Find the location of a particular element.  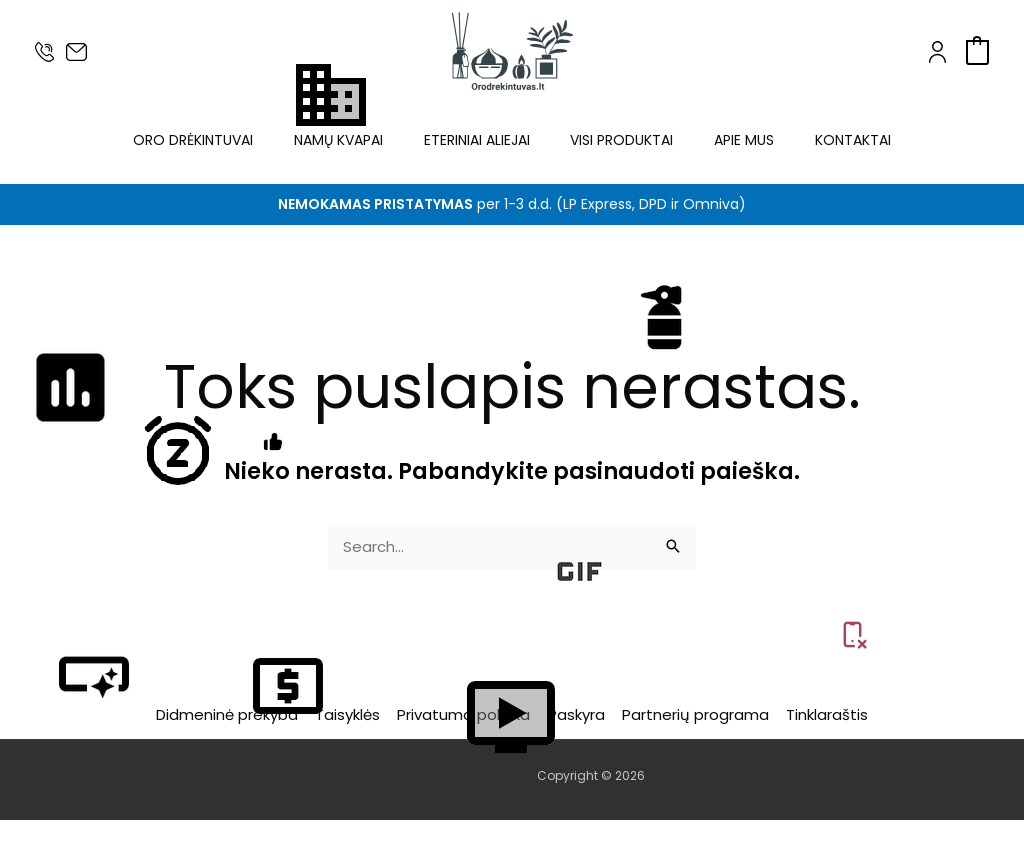

find nearby ATMs or cash machines is located at coordinates (288, 686).